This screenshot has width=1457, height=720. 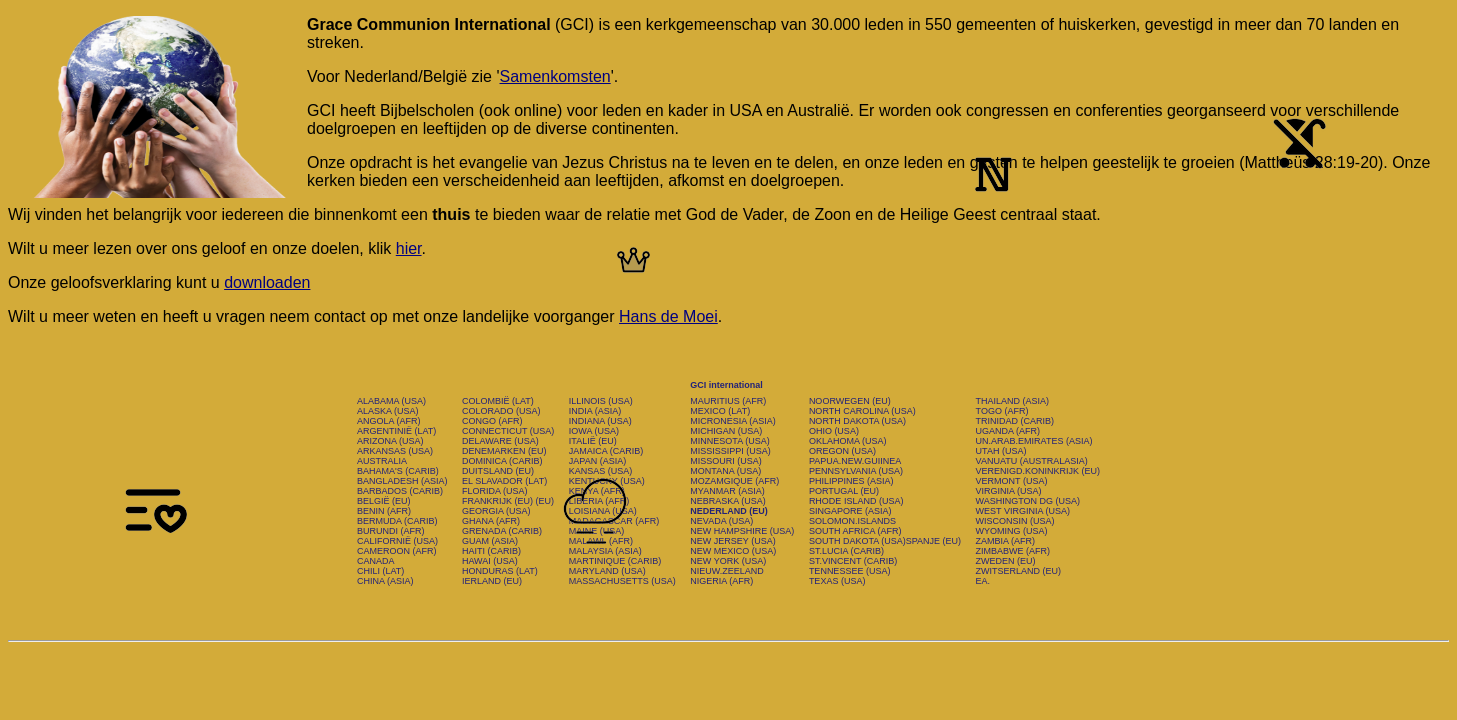 I want to click on open the Notion app, so click(x=993, y=174).